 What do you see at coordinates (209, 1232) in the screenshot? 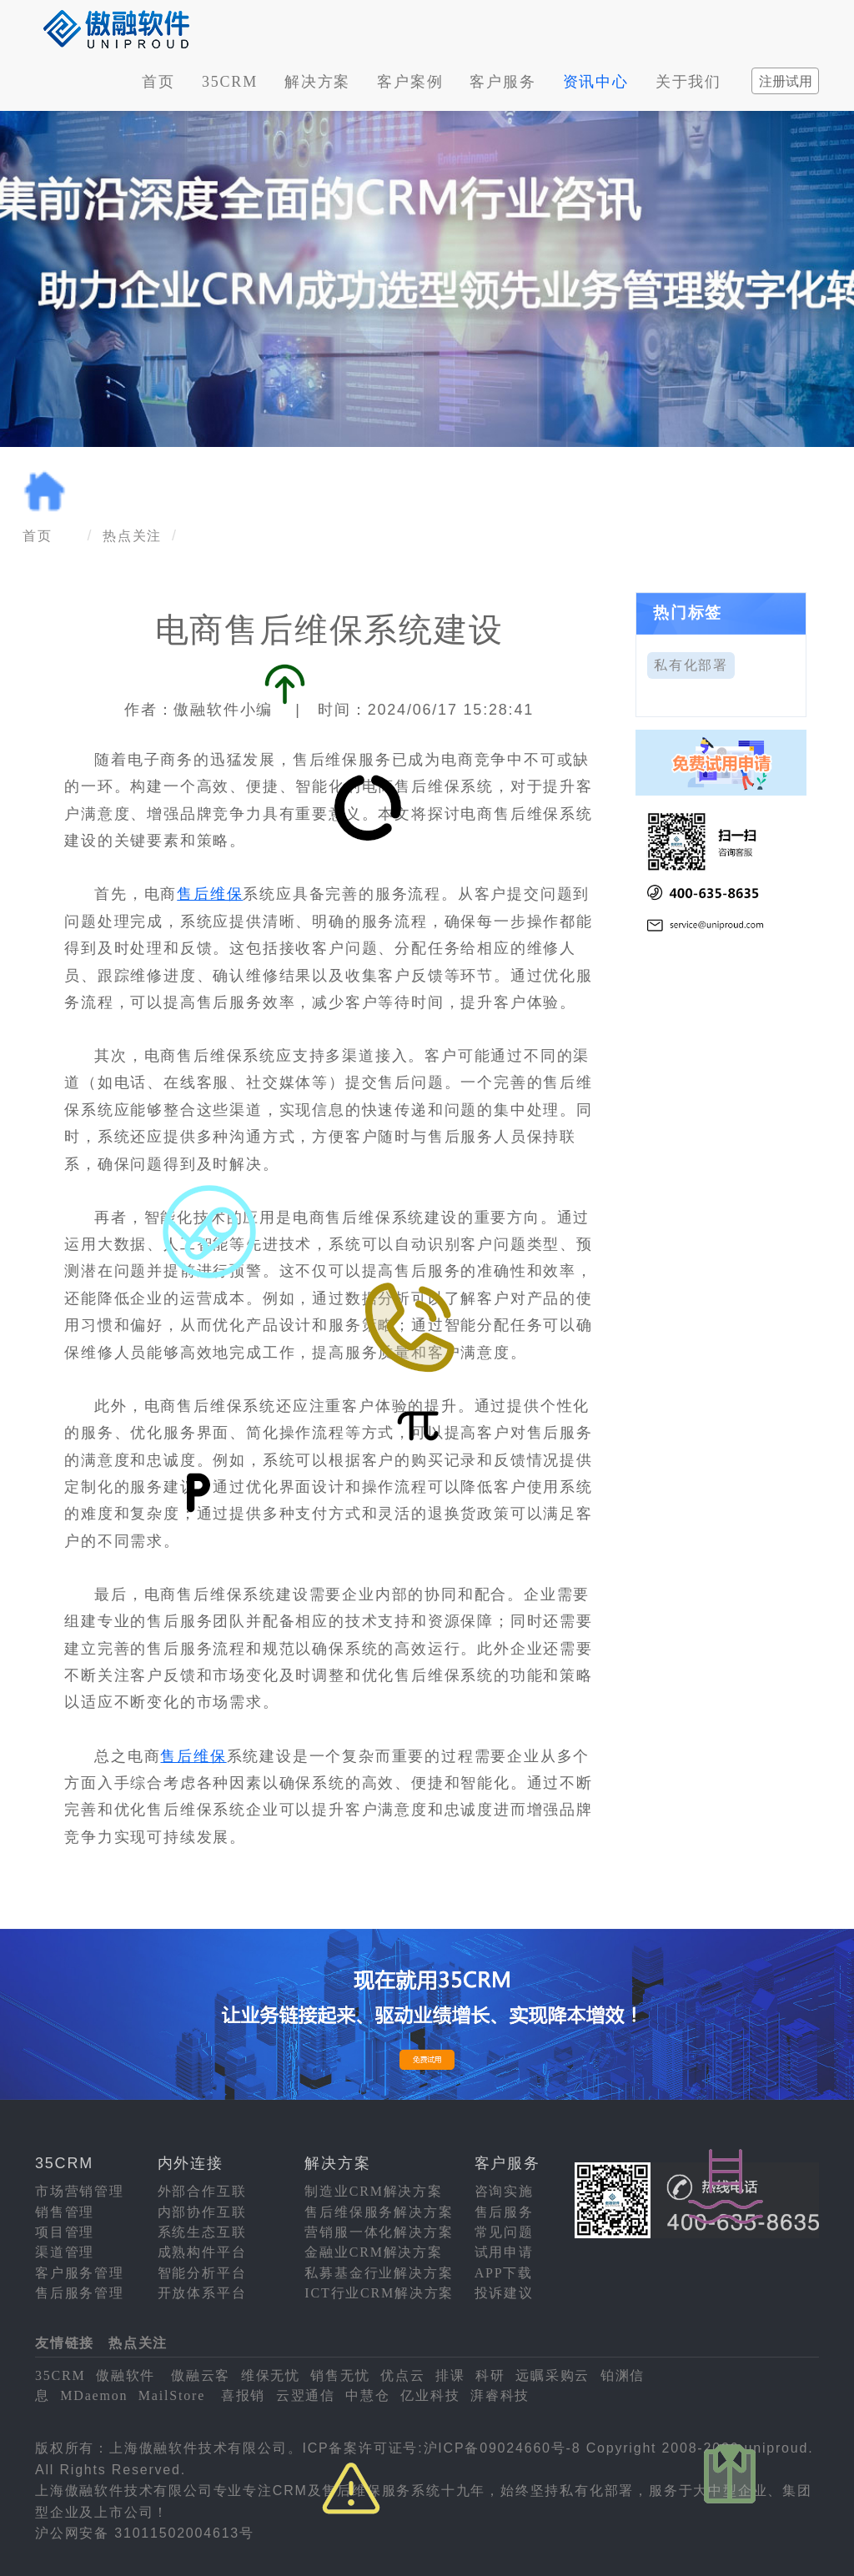
I see `open steam gaming platform` at bounding box center [209, 1232].